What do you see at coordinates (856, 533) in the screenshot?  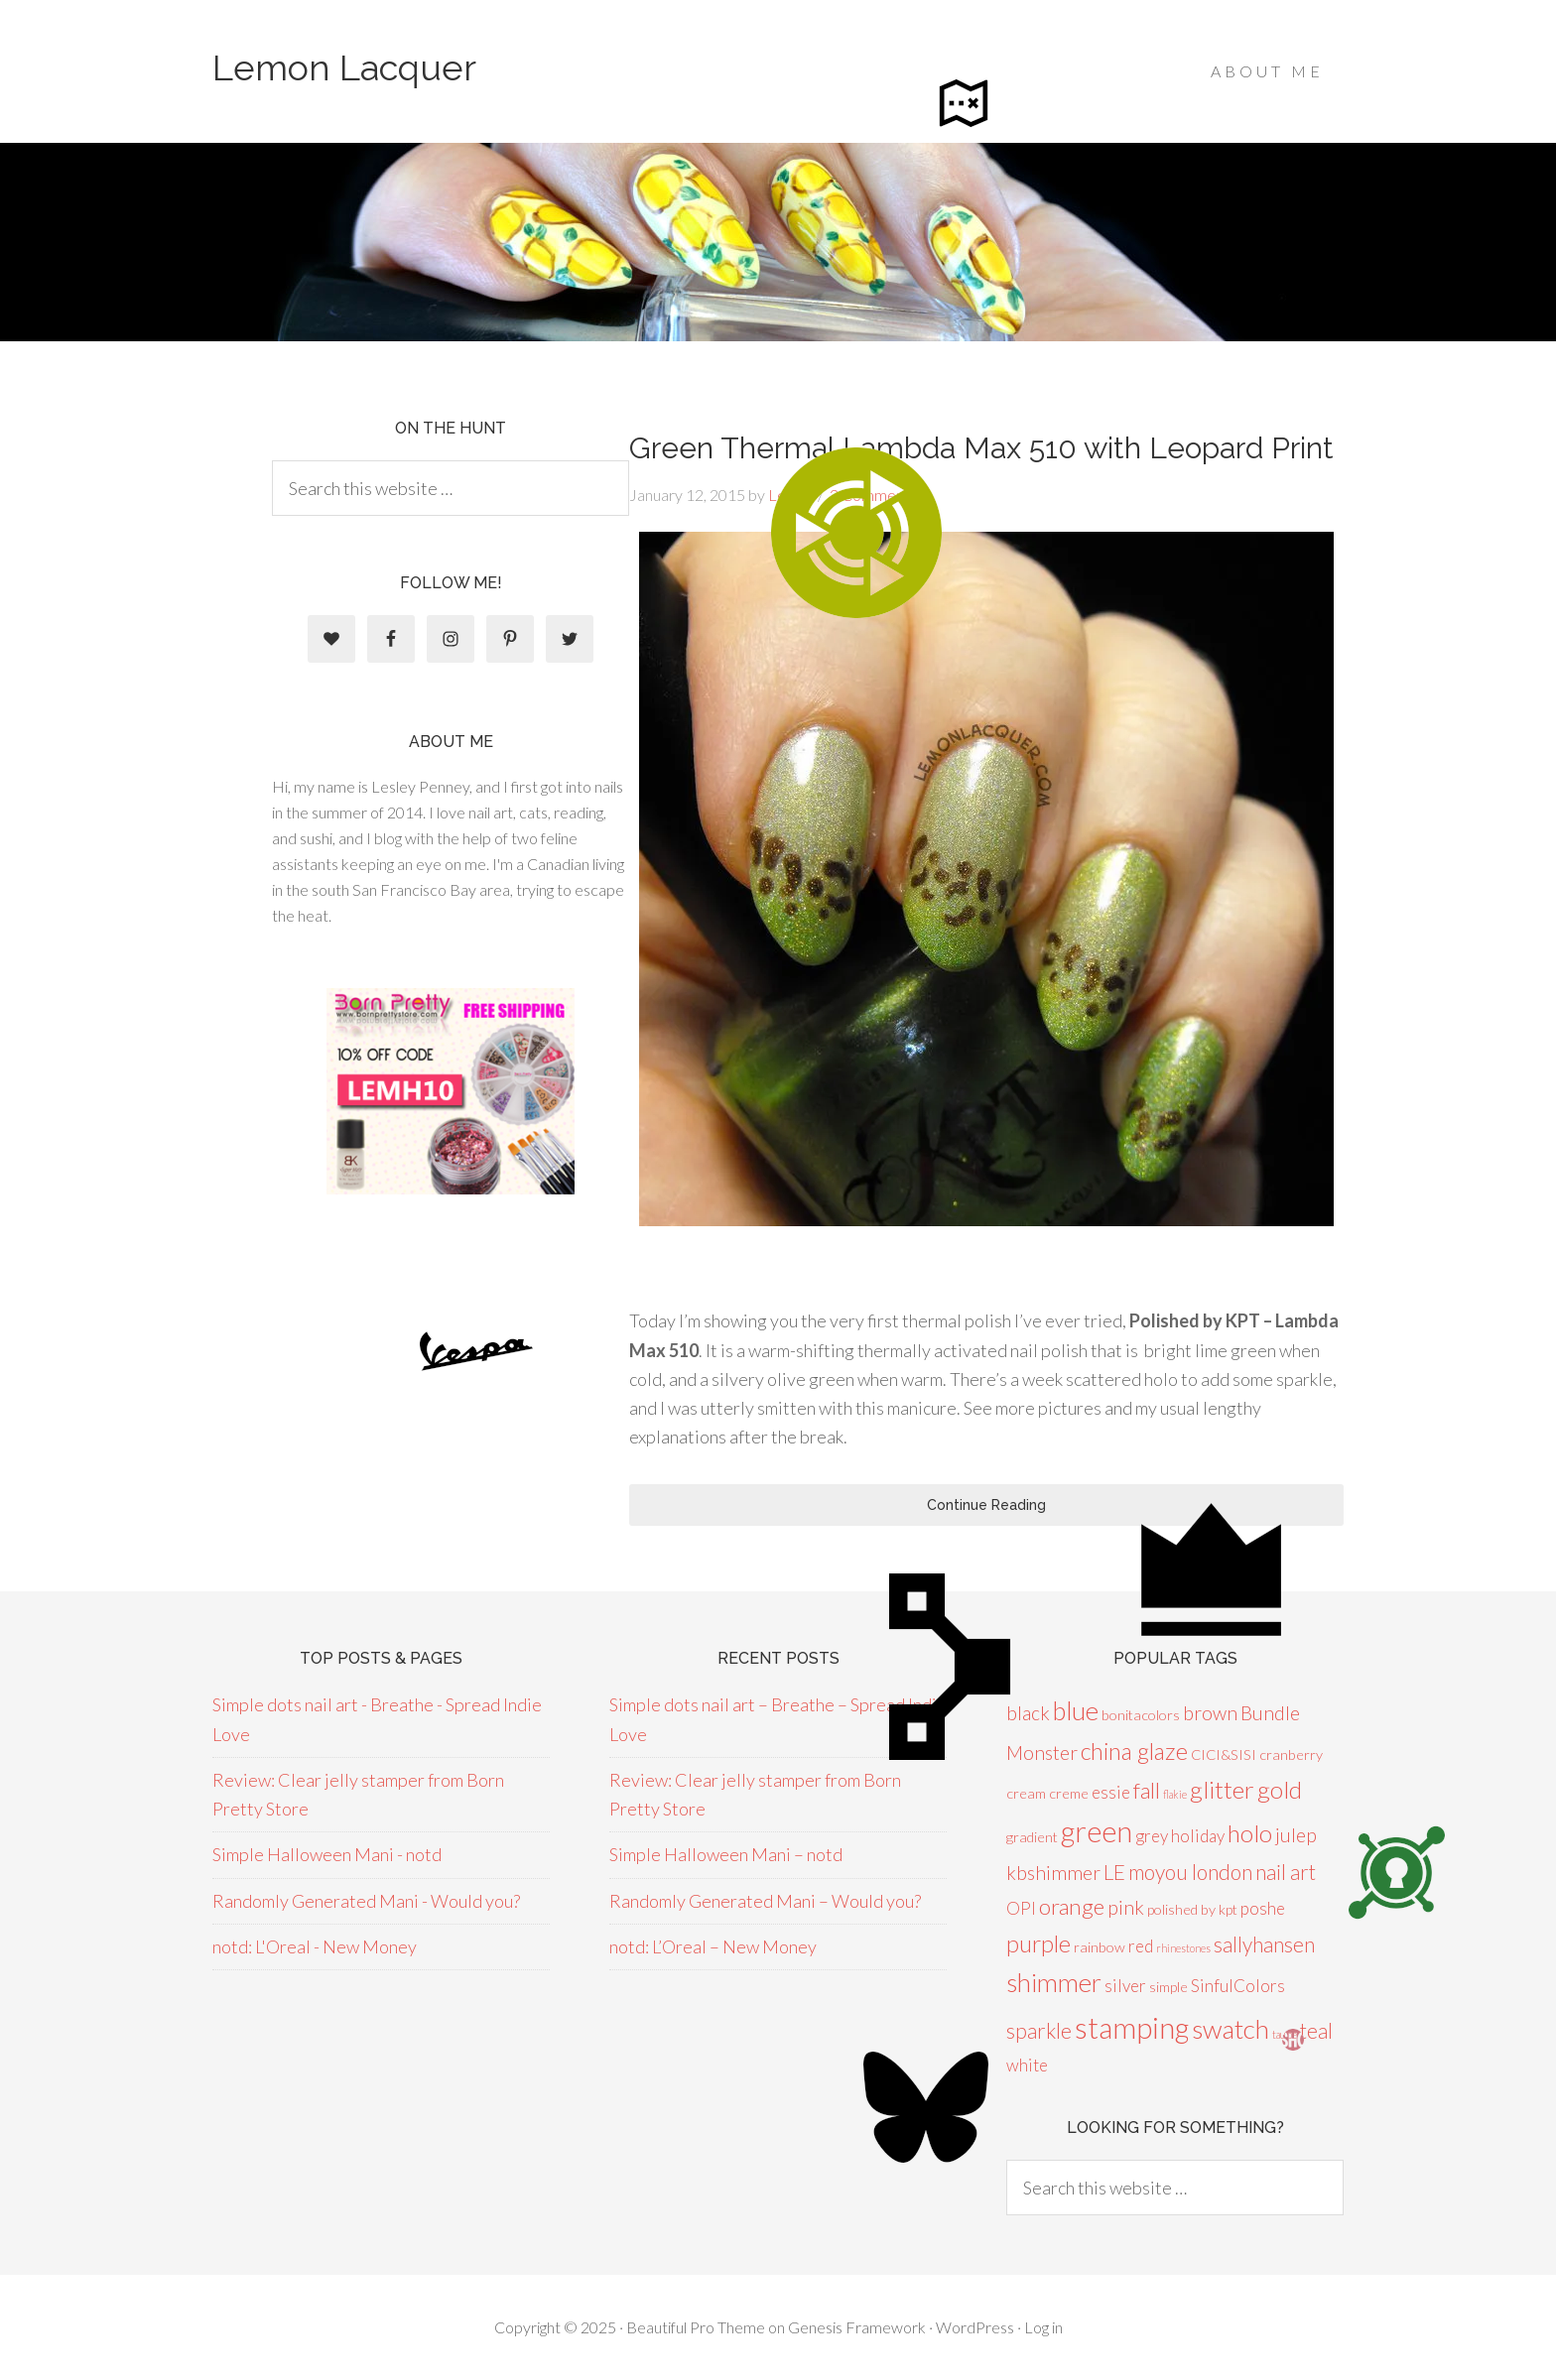 I see `ubuntu mate linux distribution logo` at bounding box center [856, 533].